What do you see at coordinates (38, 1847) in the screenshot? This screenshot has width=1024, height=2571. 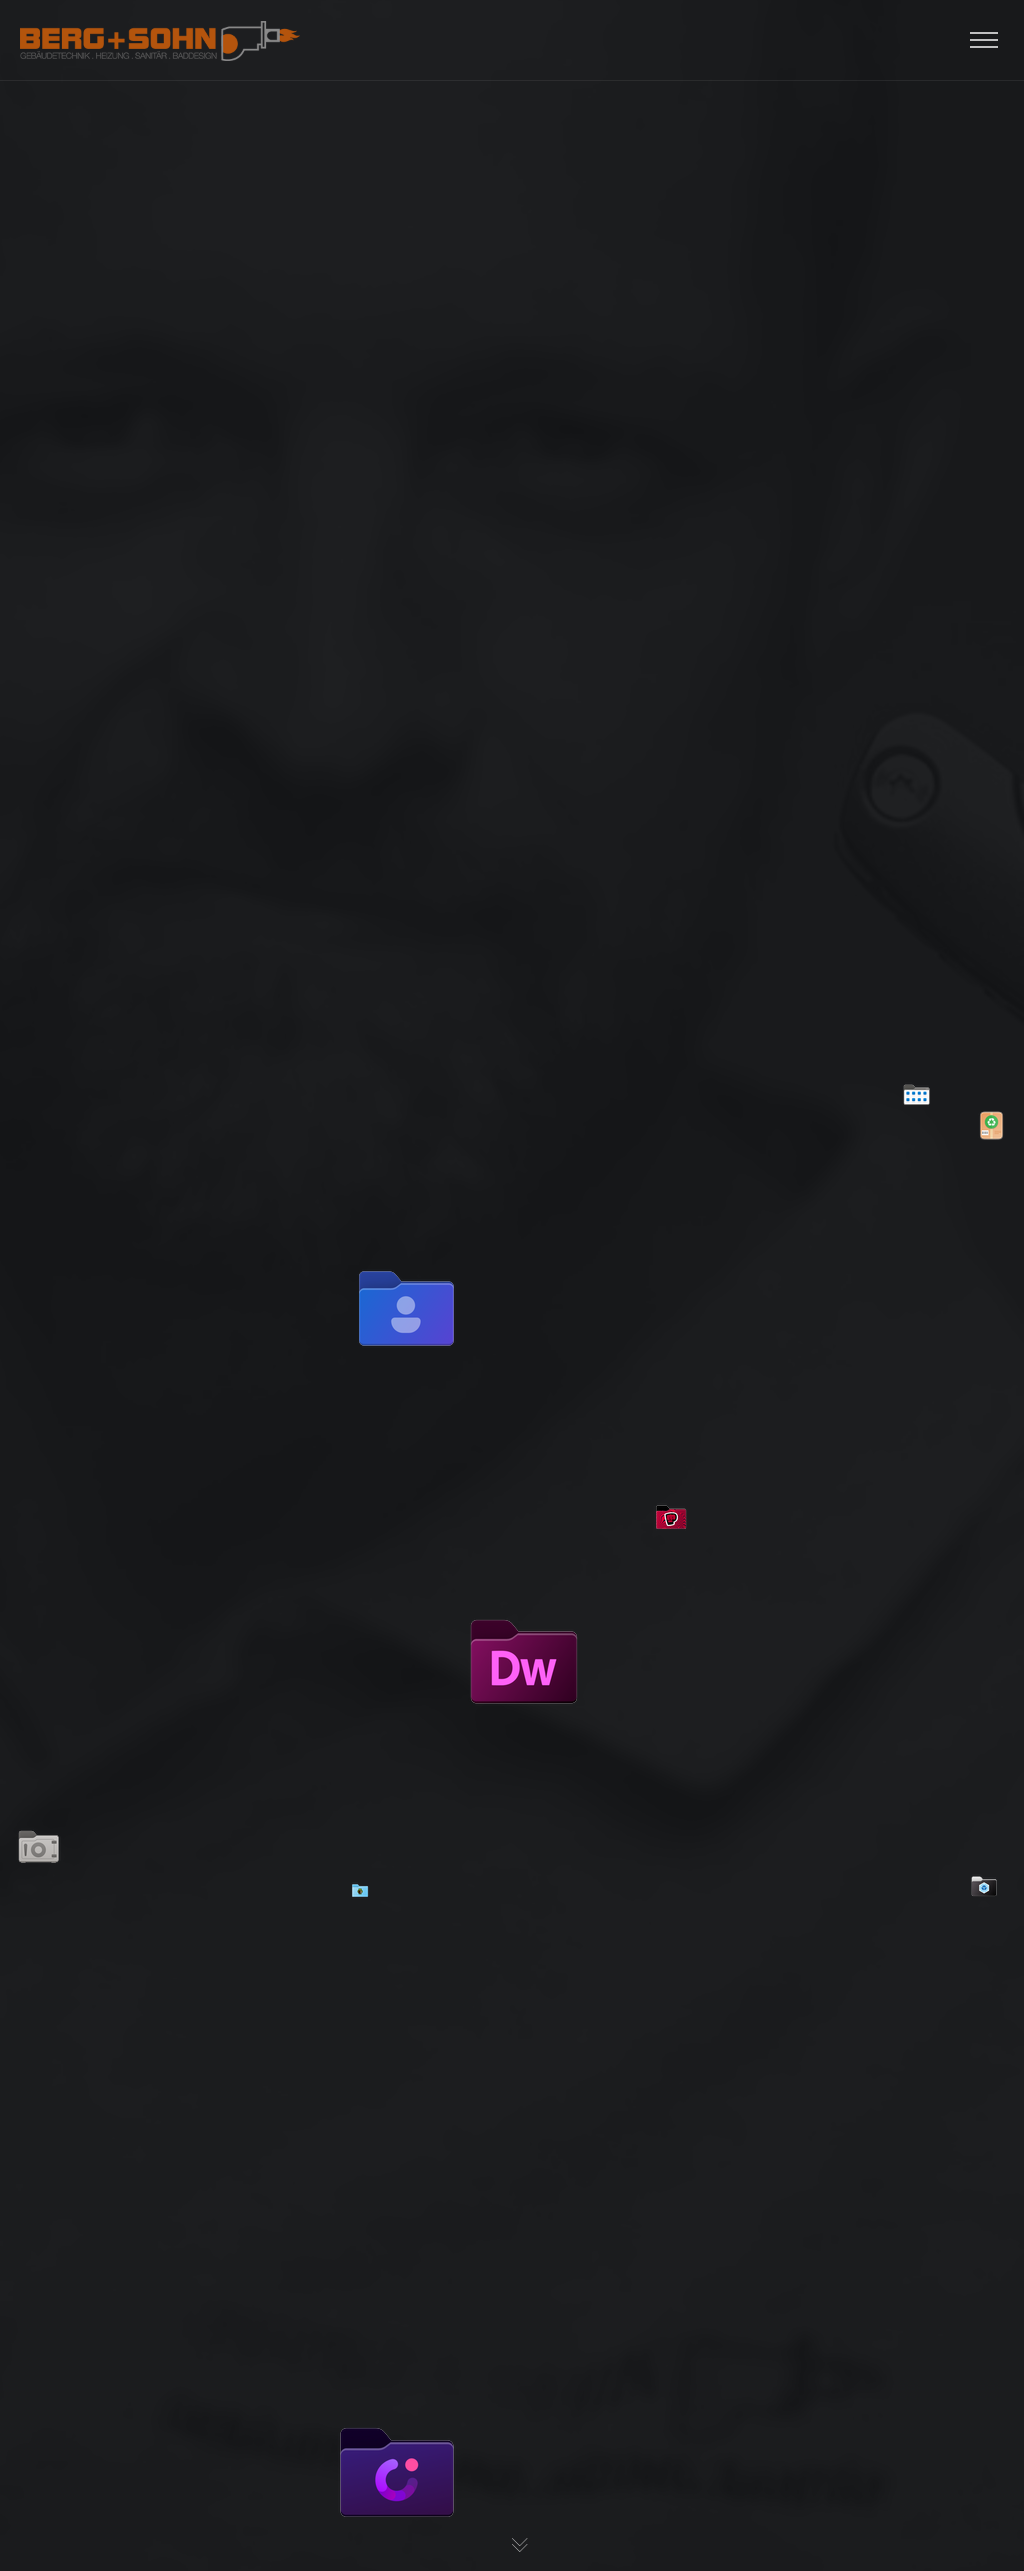 I see `access a secure or locked folder` at bounding box center [38, 1847].